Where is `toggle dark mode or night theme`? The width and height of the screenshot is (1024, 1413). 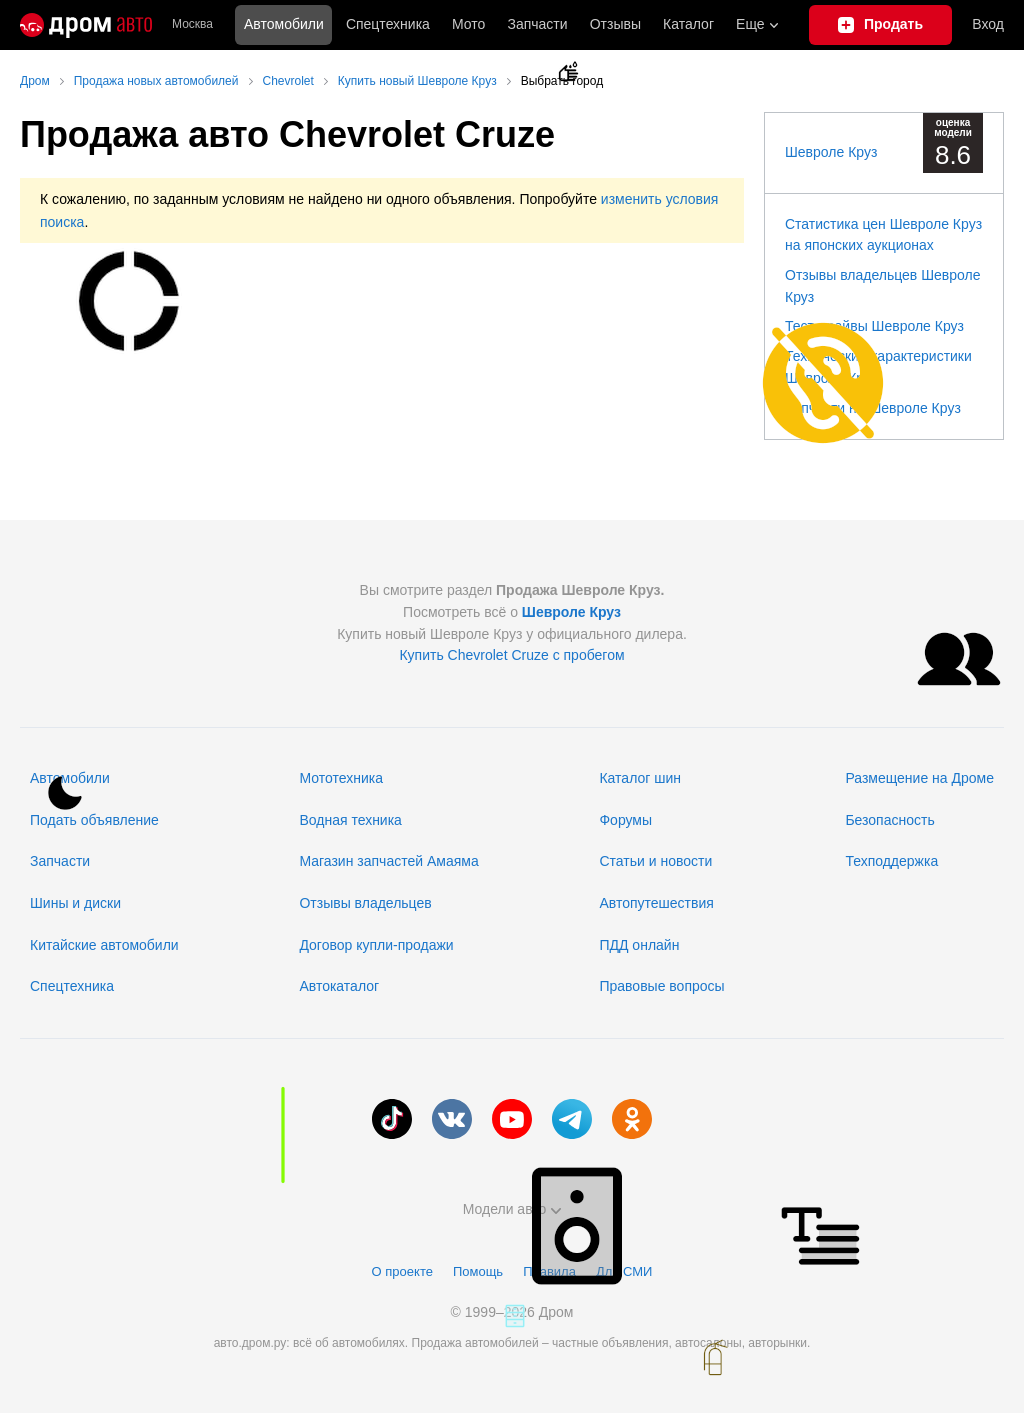 toggle dark mode or night theme is located at coordinates (64, 794).